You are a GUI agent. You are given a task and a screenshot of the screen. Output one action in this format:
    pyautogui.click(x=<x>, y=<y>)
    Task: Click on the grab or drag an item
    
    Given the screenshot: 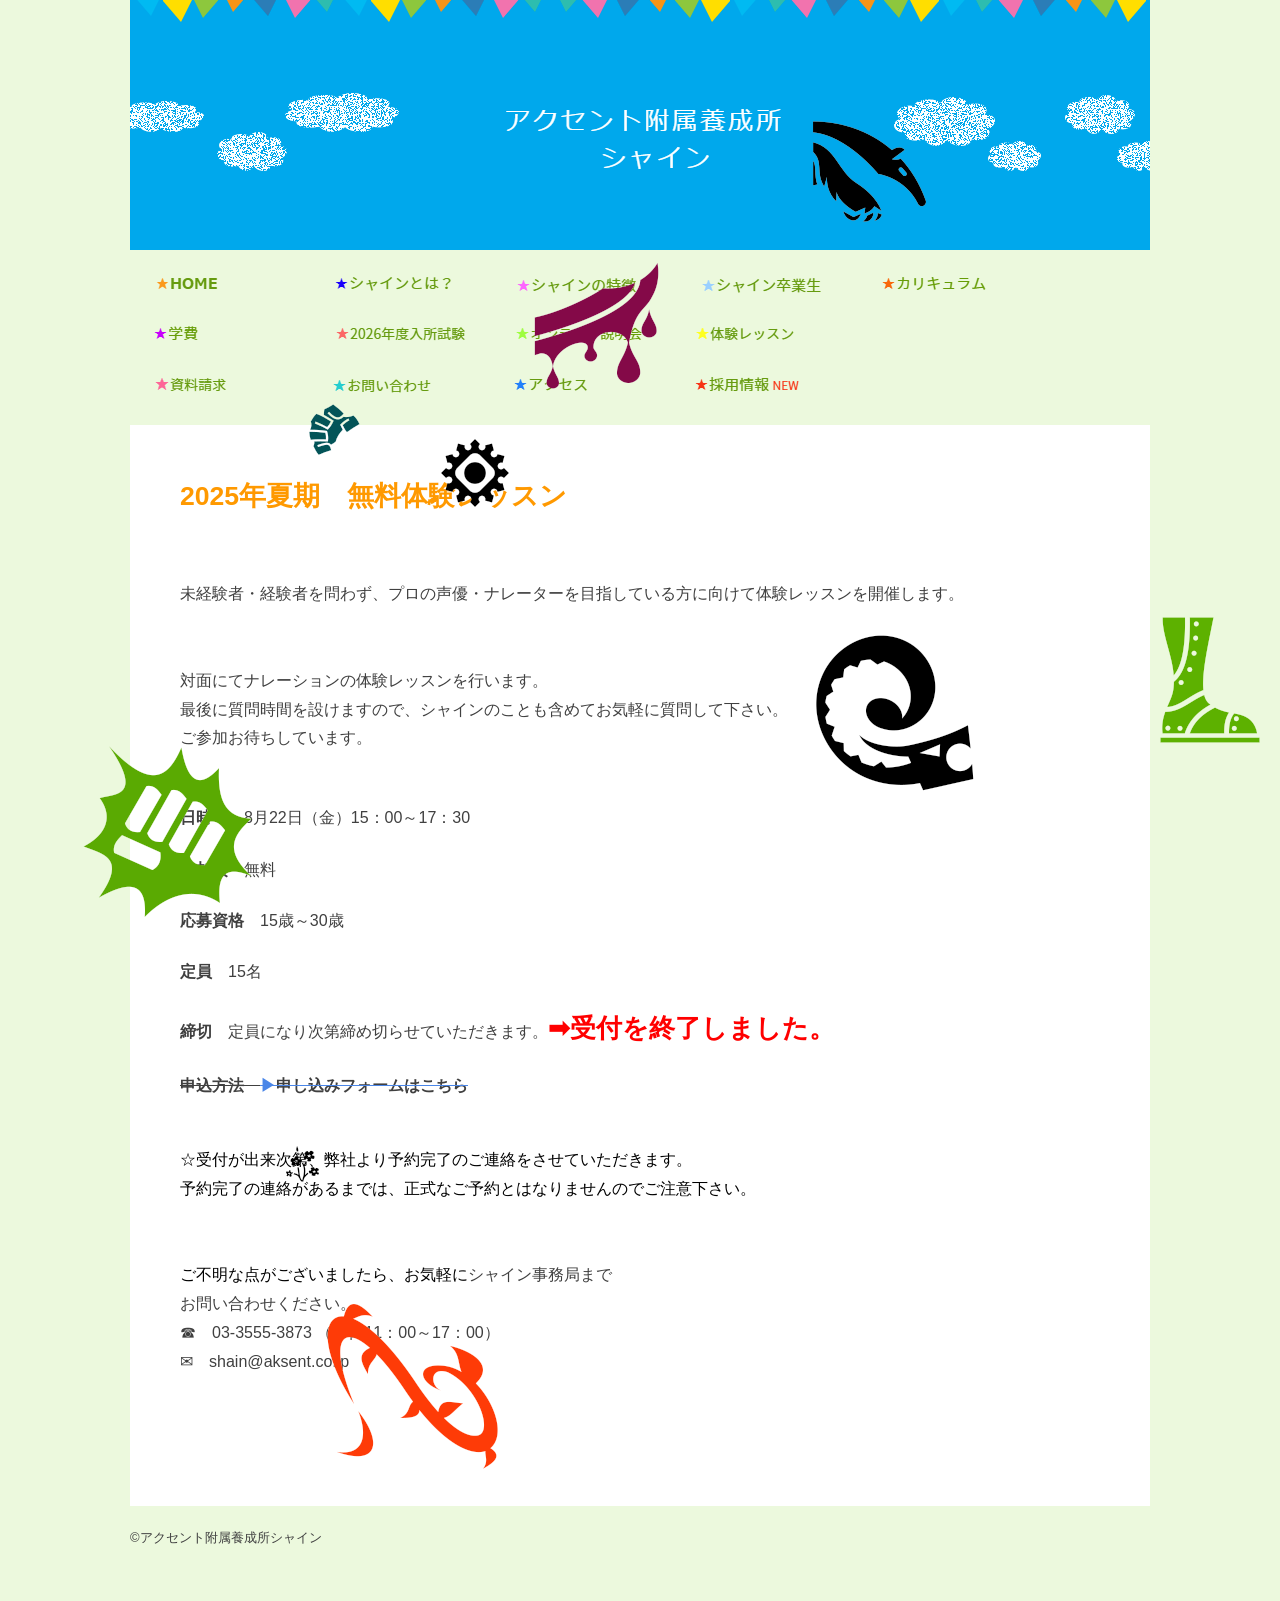 What is the action you would take?
    pyautogui.click(x=334, y=429)
    